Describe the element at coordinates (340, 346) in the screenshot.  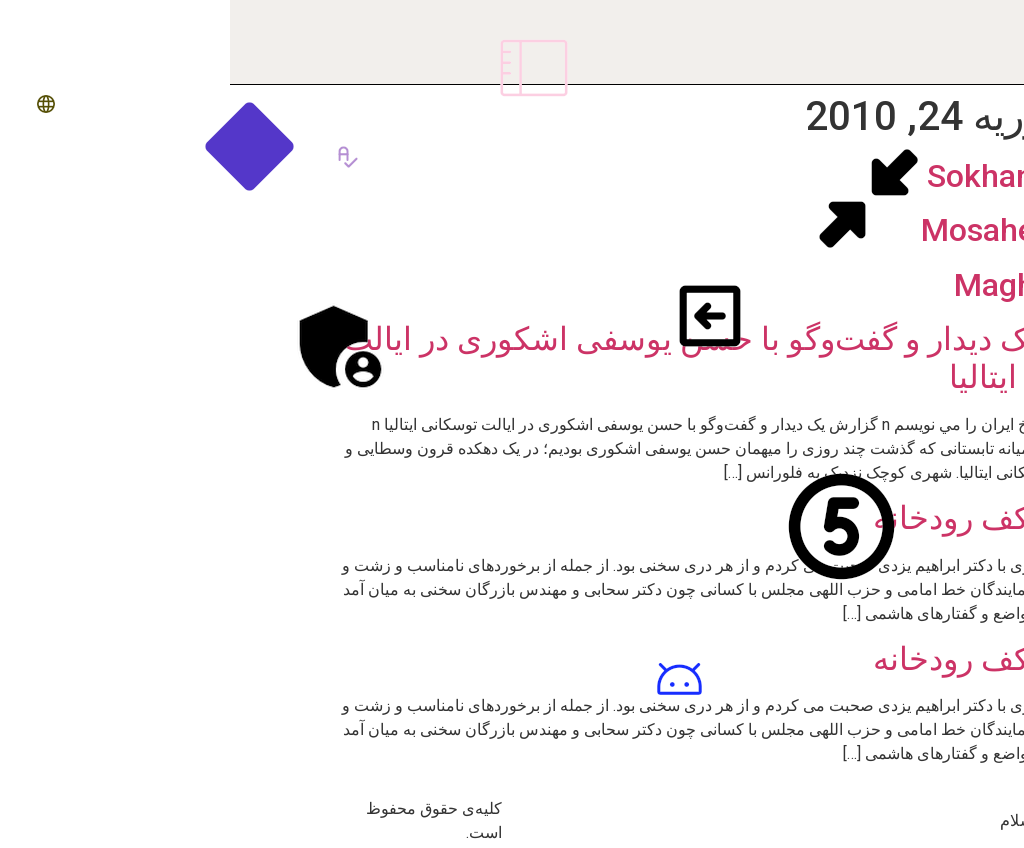
I see `access admin or security settings` at that location.